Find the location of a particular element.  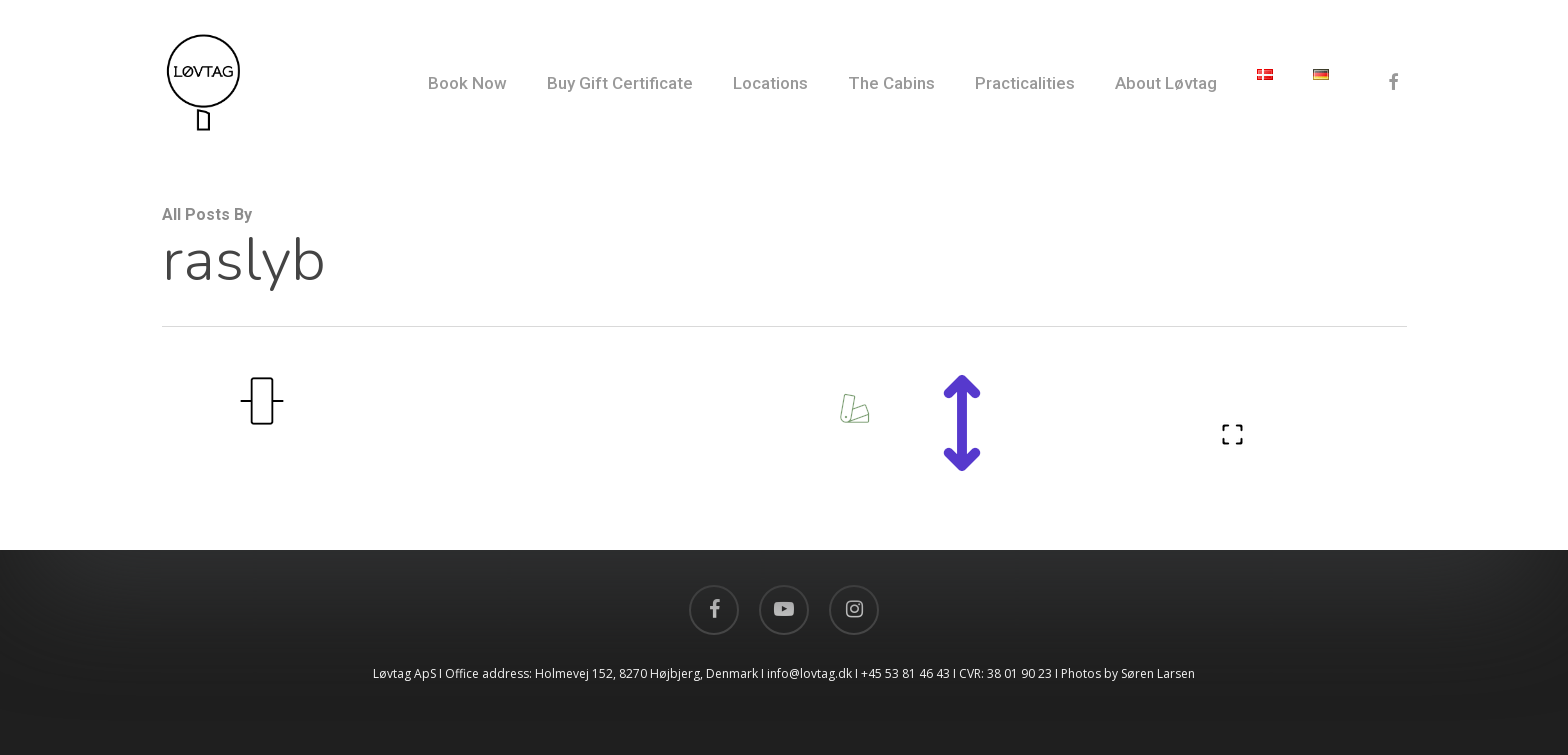

align object to vertical center is located at coordinates (262, 401).